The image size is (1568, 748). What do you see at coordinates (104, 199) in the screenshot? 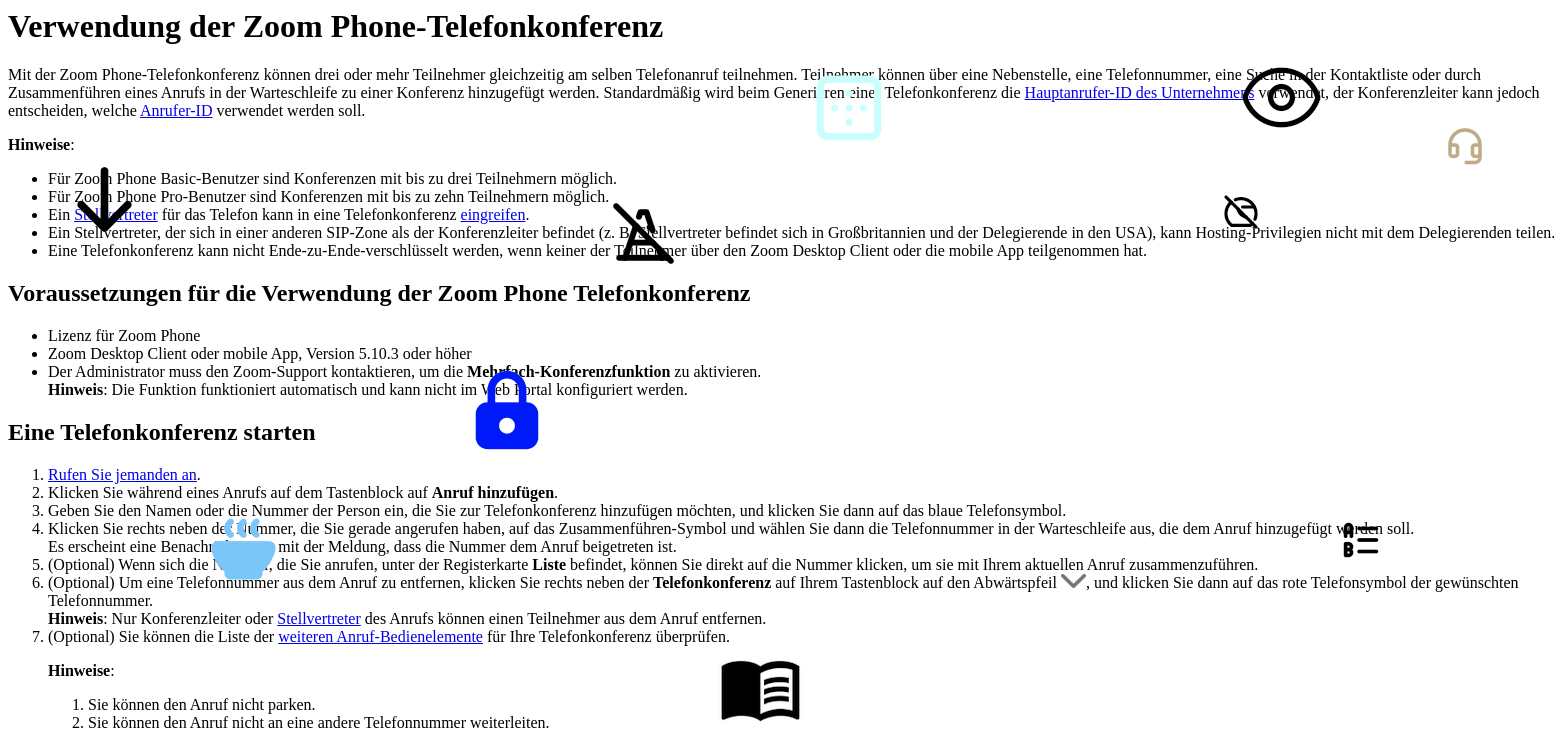
I see `scroll down or view more content` at bounding box center [104, 199].